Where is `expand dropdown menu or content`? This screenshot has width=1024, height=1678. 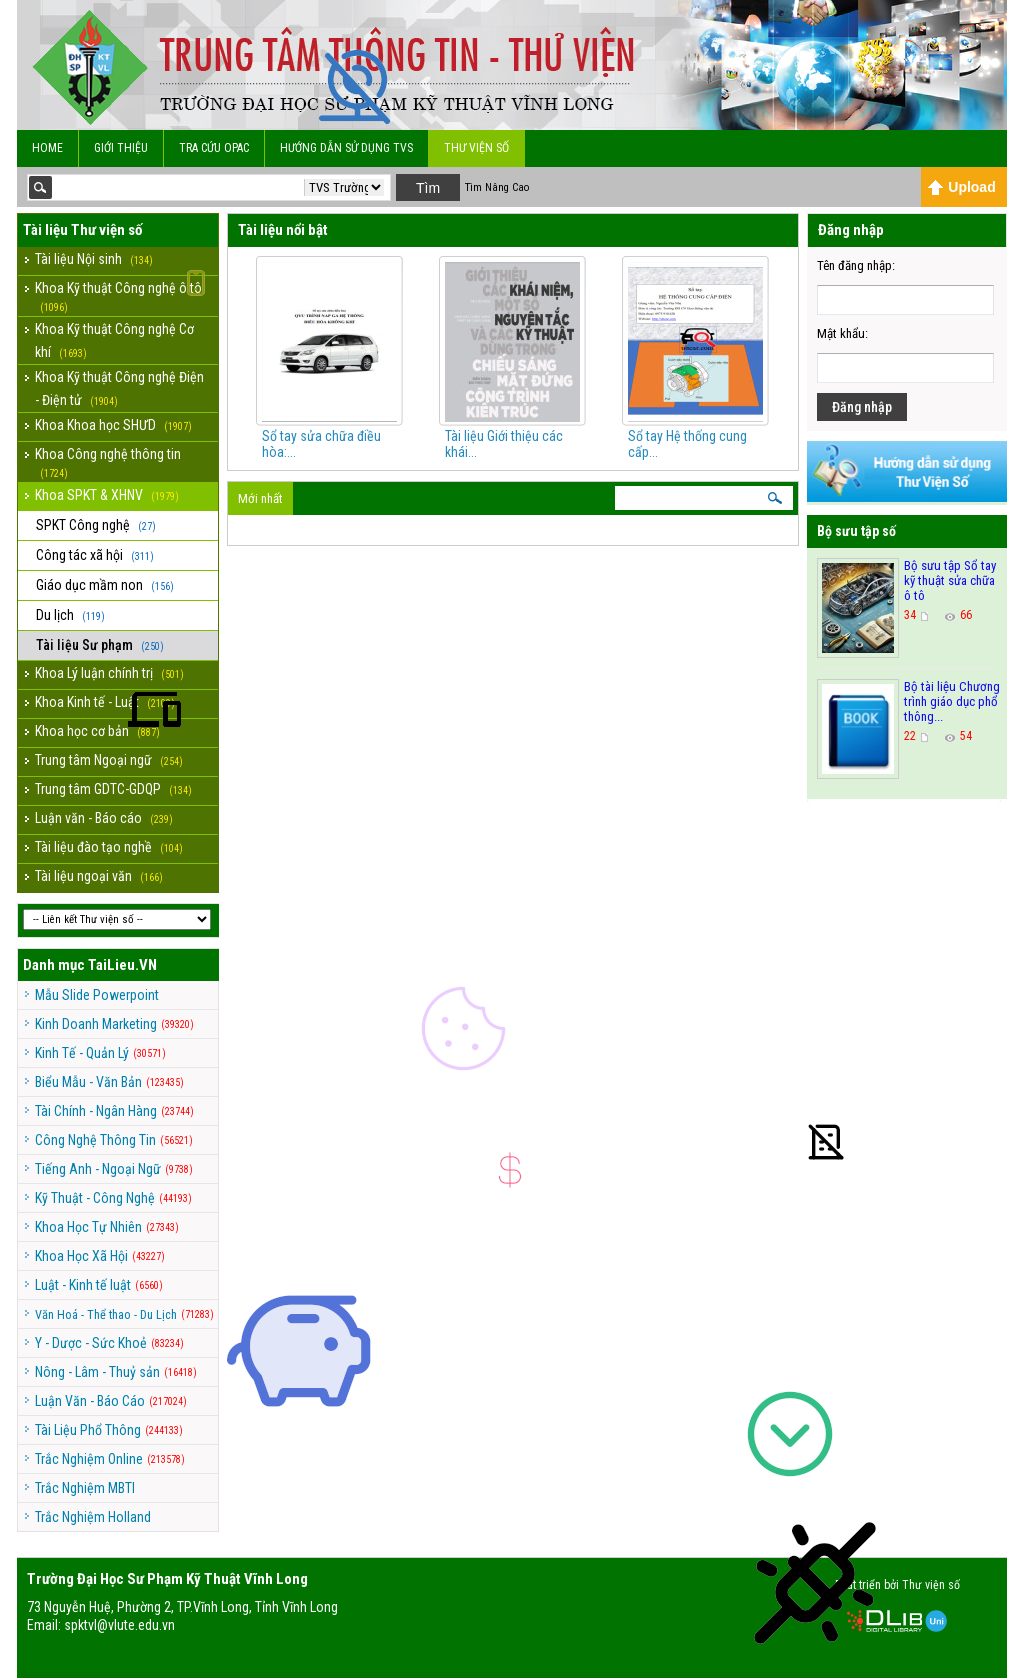
expand dropdown menu or content is located at coordinates (790, 1434).